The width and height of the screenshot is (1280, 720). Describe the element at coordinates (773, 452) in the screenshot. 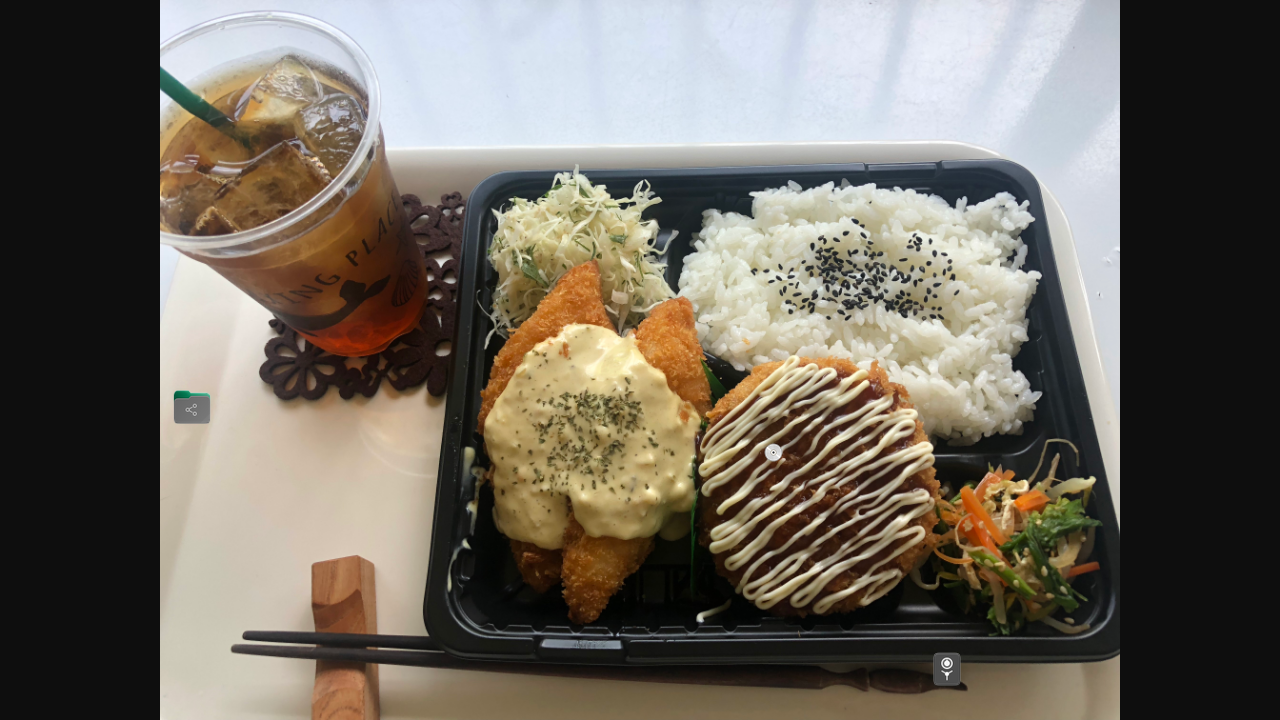

I see `access DVD-RW drive or disc` at that location.